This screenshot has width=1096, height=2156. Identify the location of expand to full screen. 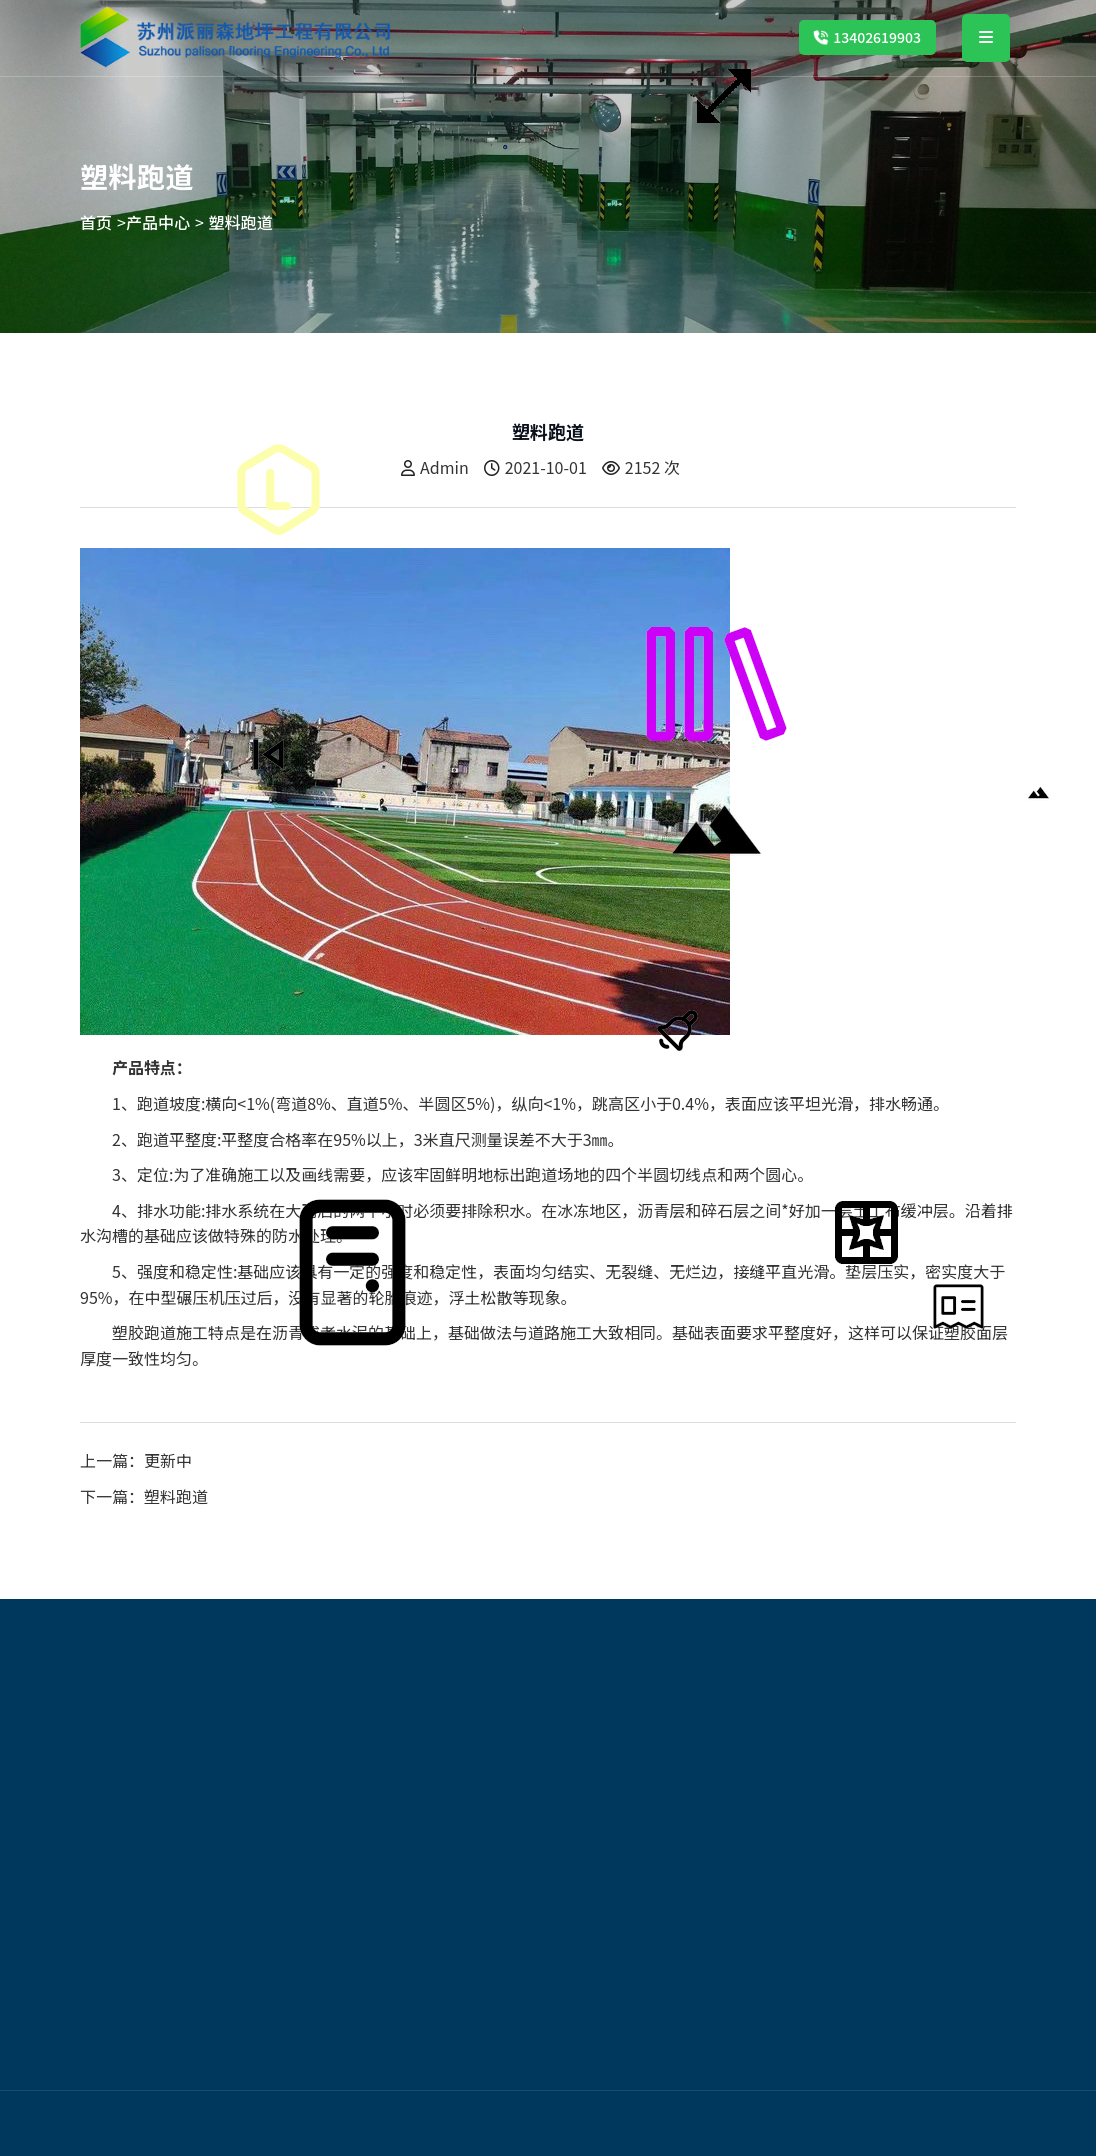
(724, 96).